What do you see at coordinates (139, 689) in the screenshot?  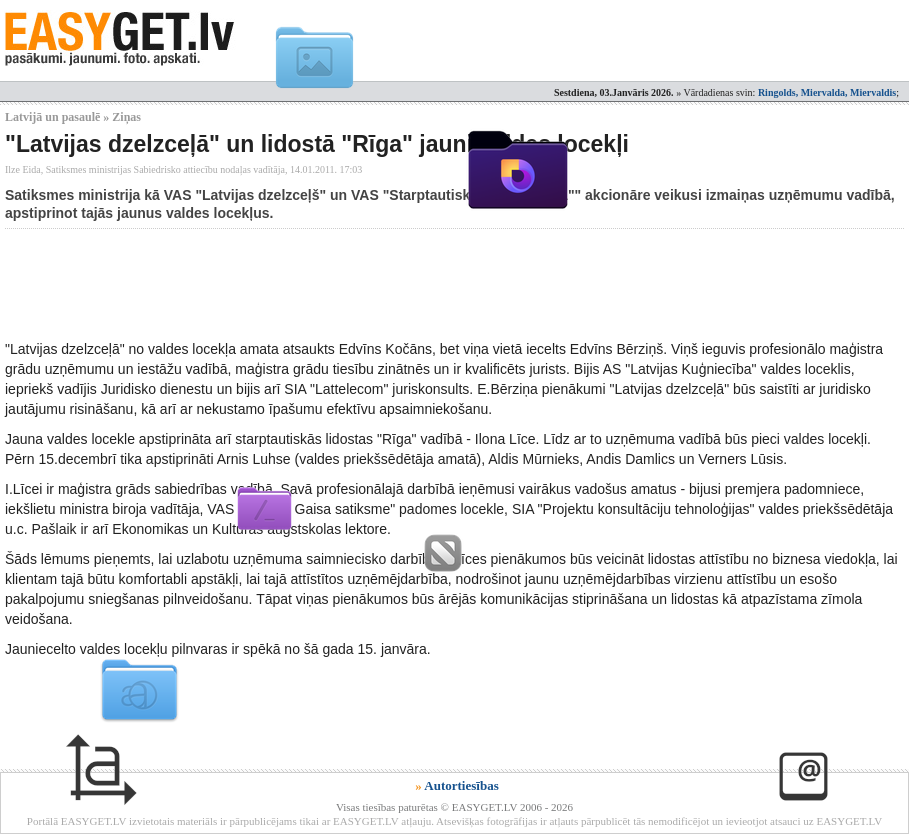 I see `open typos 2024 folder` at bounding box center [139, 689].